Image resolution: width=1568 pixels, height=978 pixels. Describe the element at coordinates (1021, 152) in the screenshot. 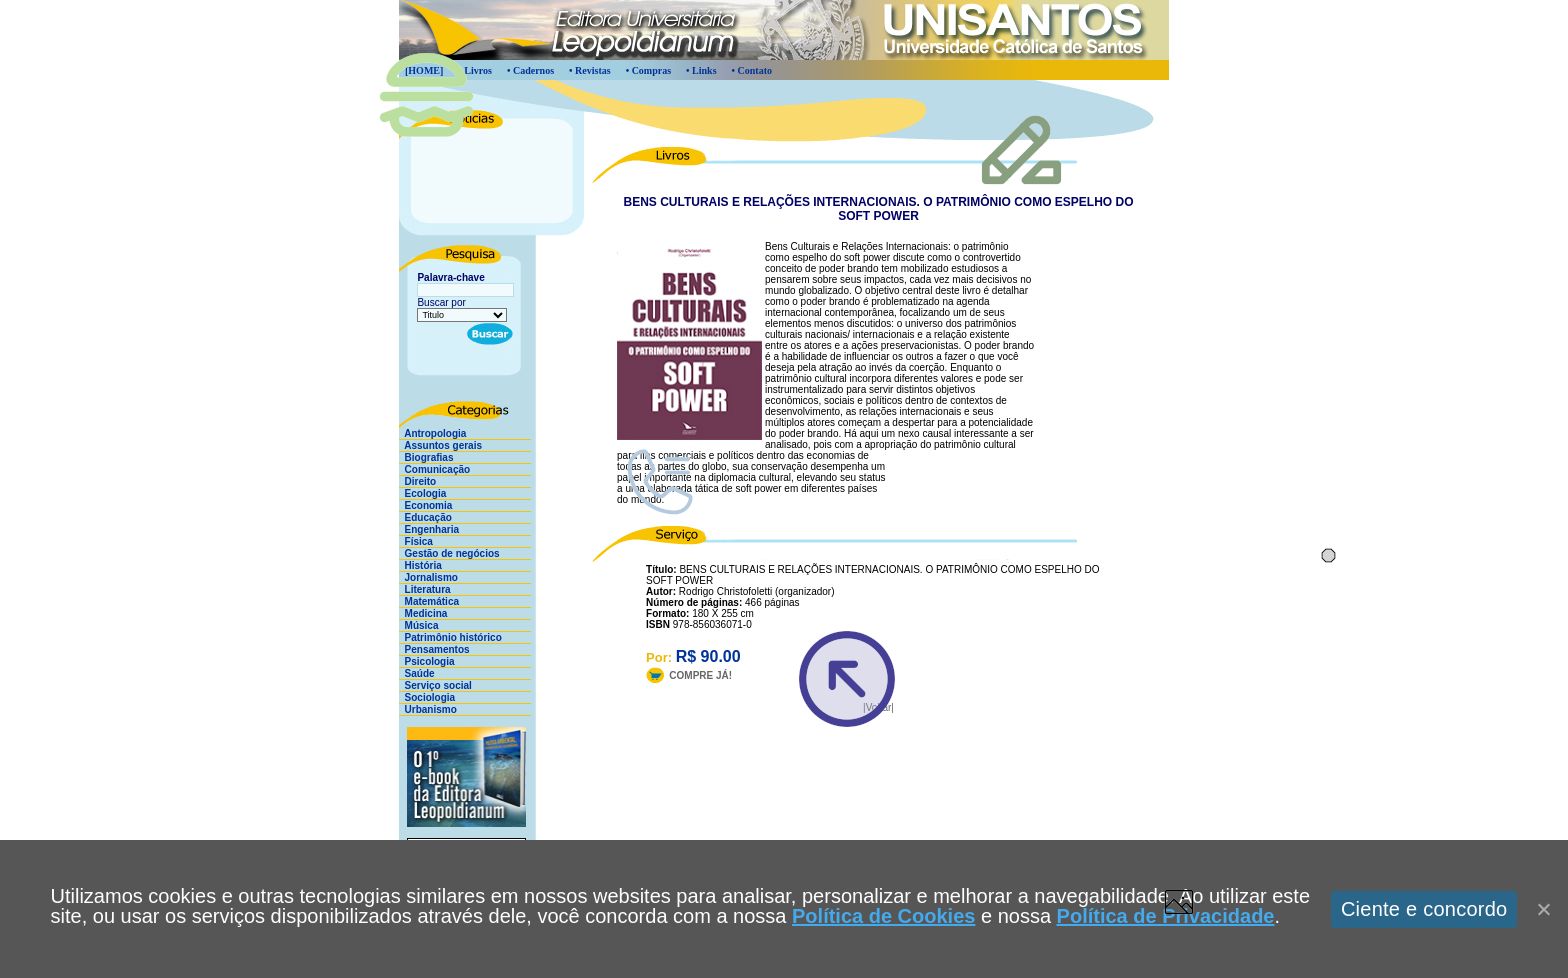

I see `highlight or mark selected text` at that location.